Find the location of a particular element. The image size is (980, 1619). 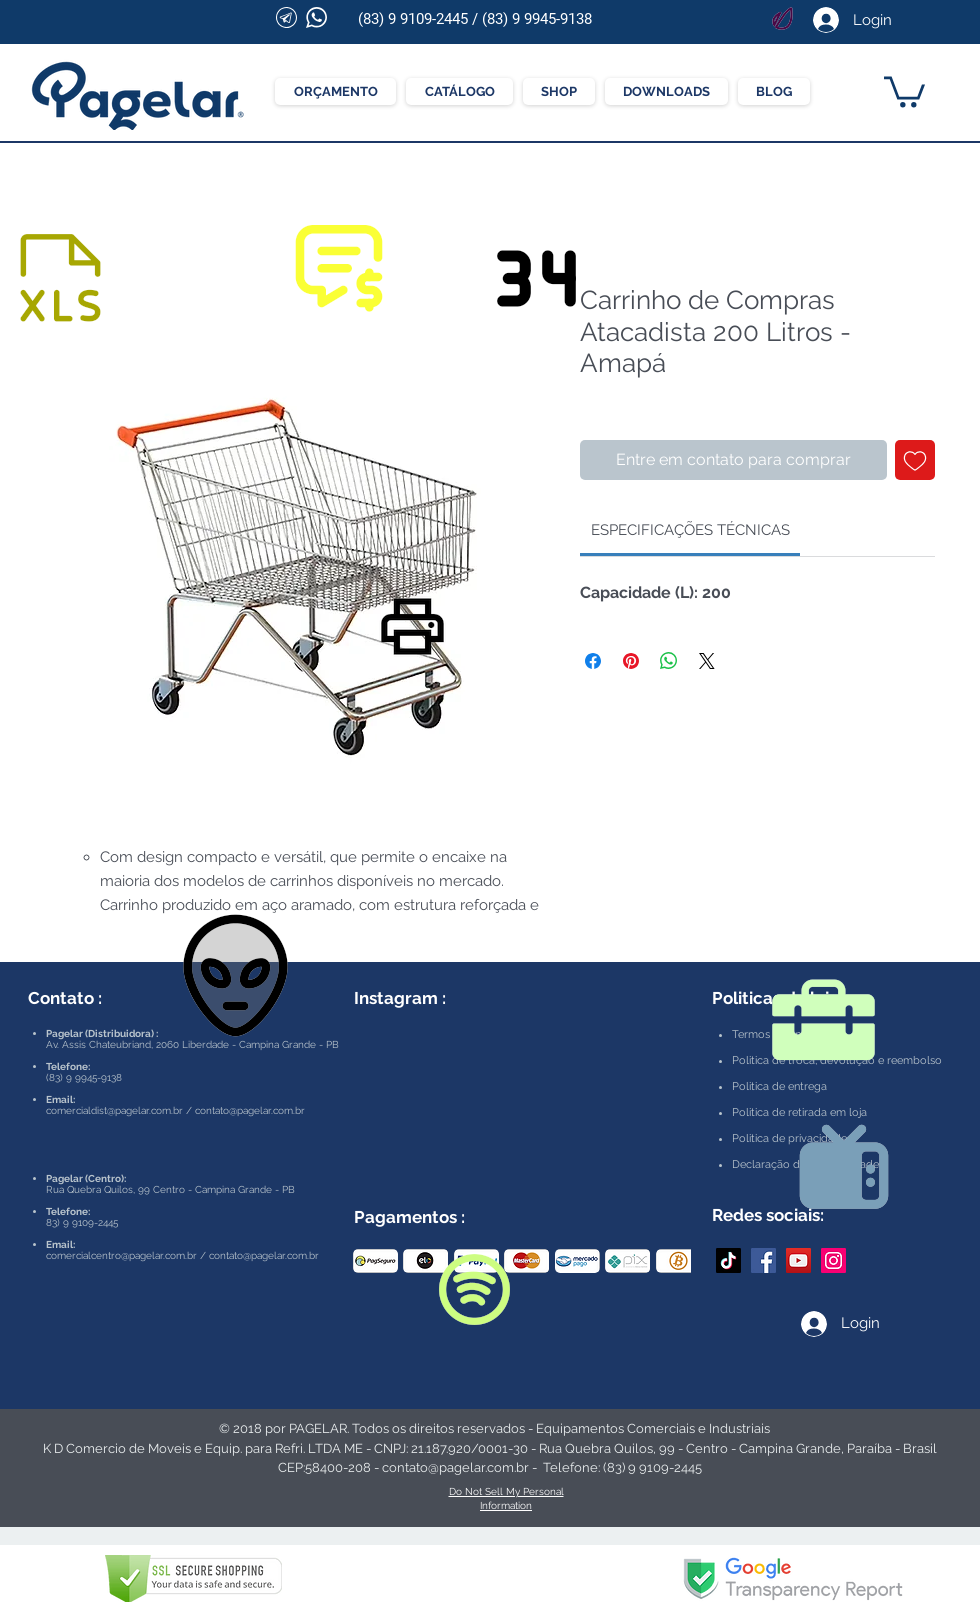

open an excel spreadsheet file is located at coordinates (60, 281).